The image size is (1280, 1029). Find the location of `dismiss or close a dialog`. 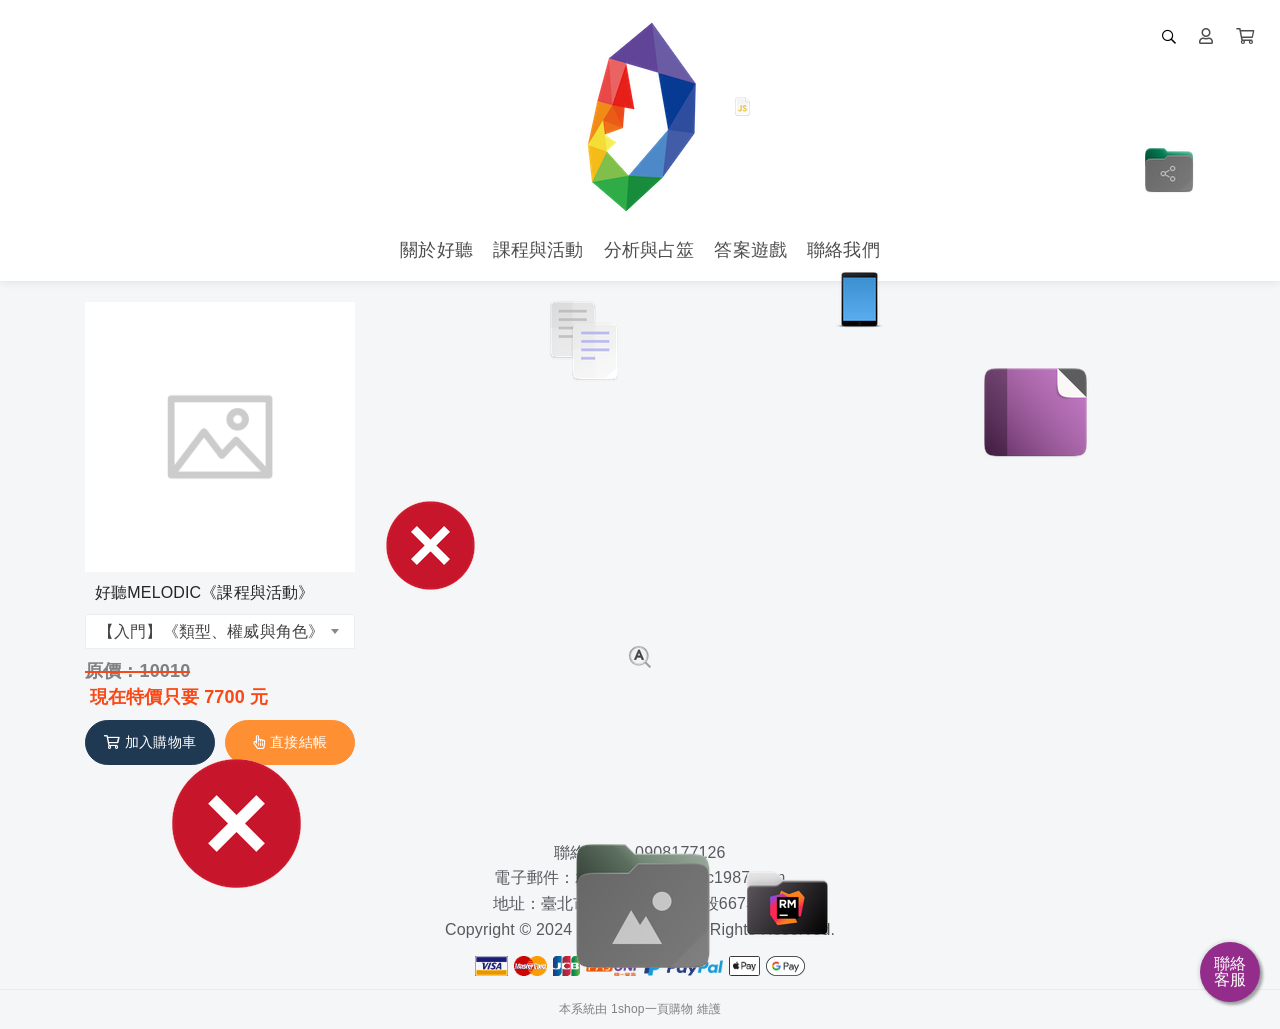

dismiss or close a dialog is located at coordinates (430, 545).